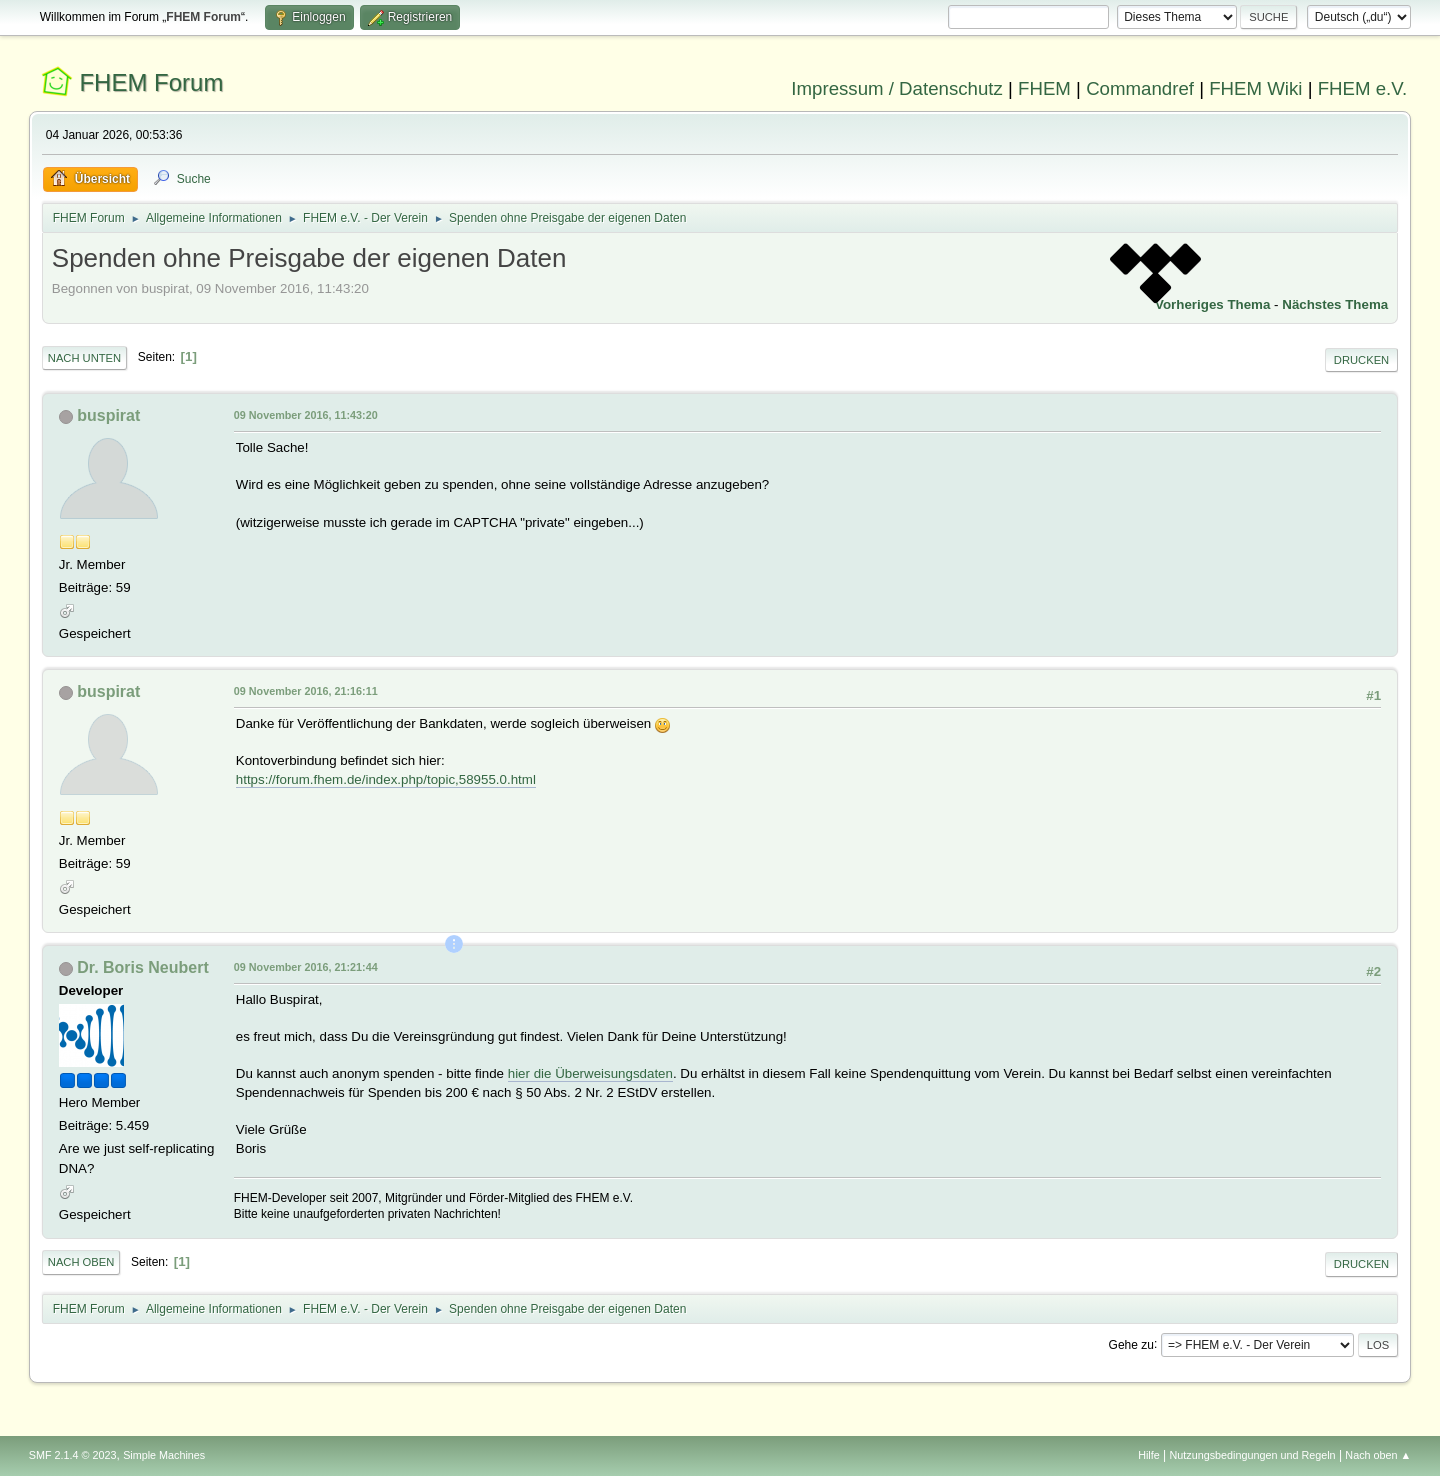 The image size is (1440, 1476). What do you see at coordinates (1155, 270) in the screenshot?
I see `open TIDAL music streaming app` at bounding box center [1155, 270].